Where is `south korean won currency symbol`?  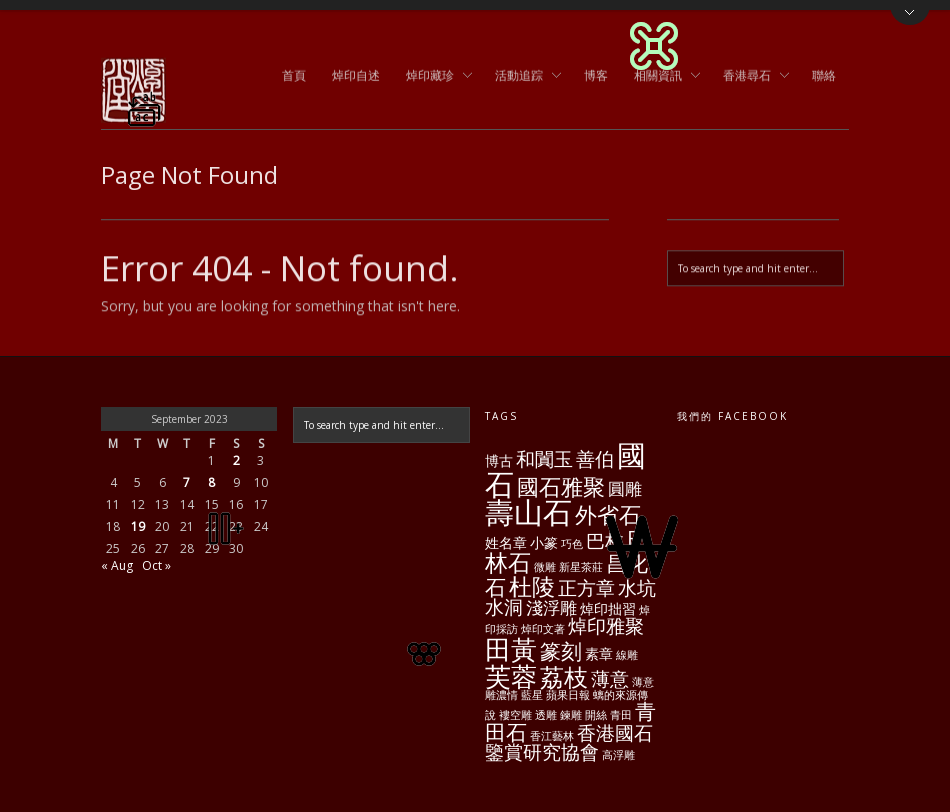
south korean won currency symbol is located at coordinates (642, 547).